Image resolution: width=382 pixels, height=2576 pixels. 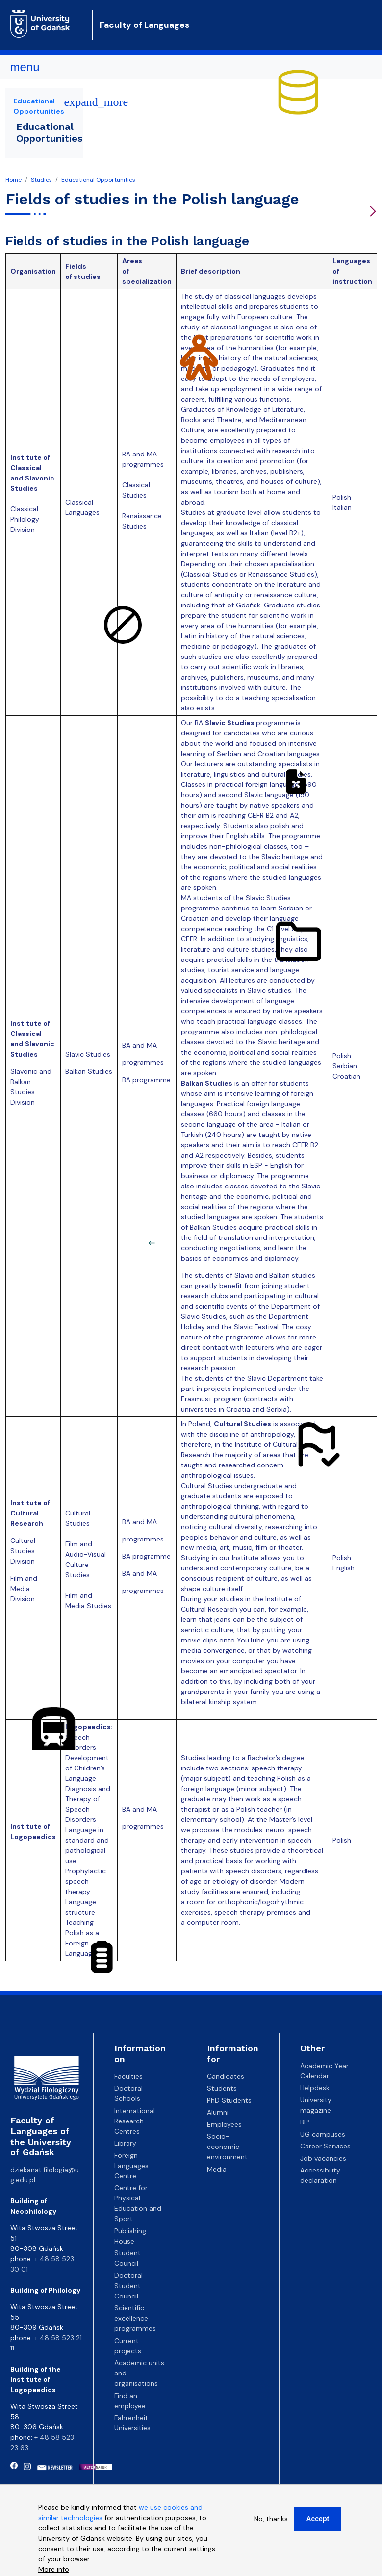 I want to click on view subway or metro transit options, so click(x=53, y=1728).